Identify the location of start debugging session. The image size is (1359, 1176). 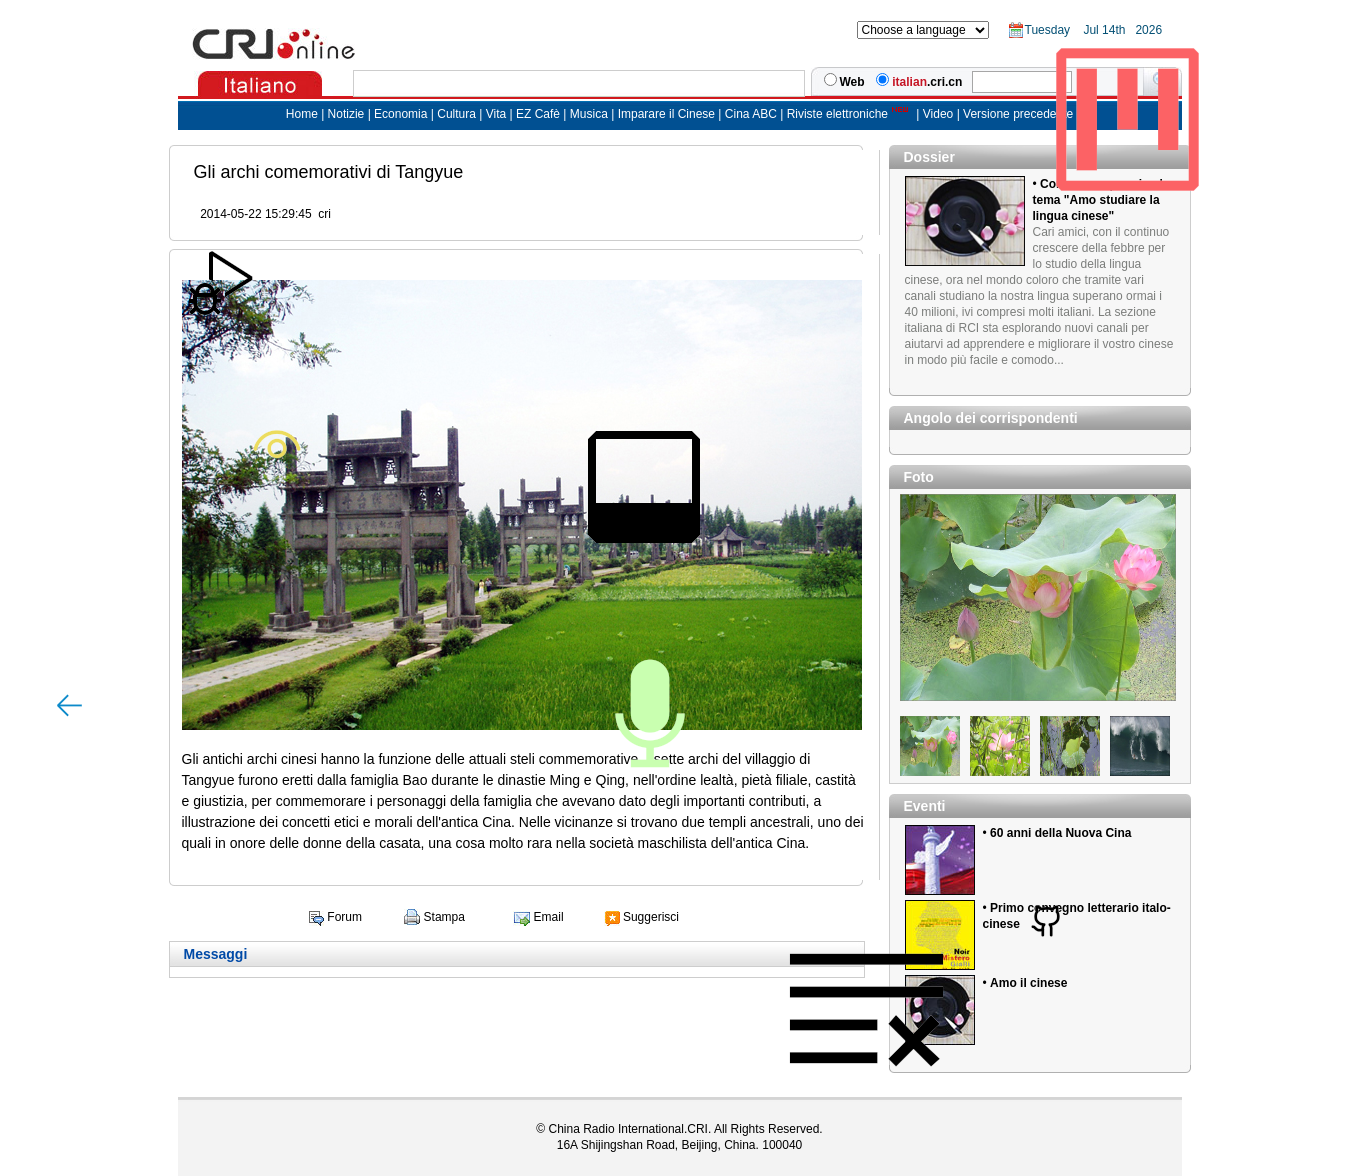
(221, 283).